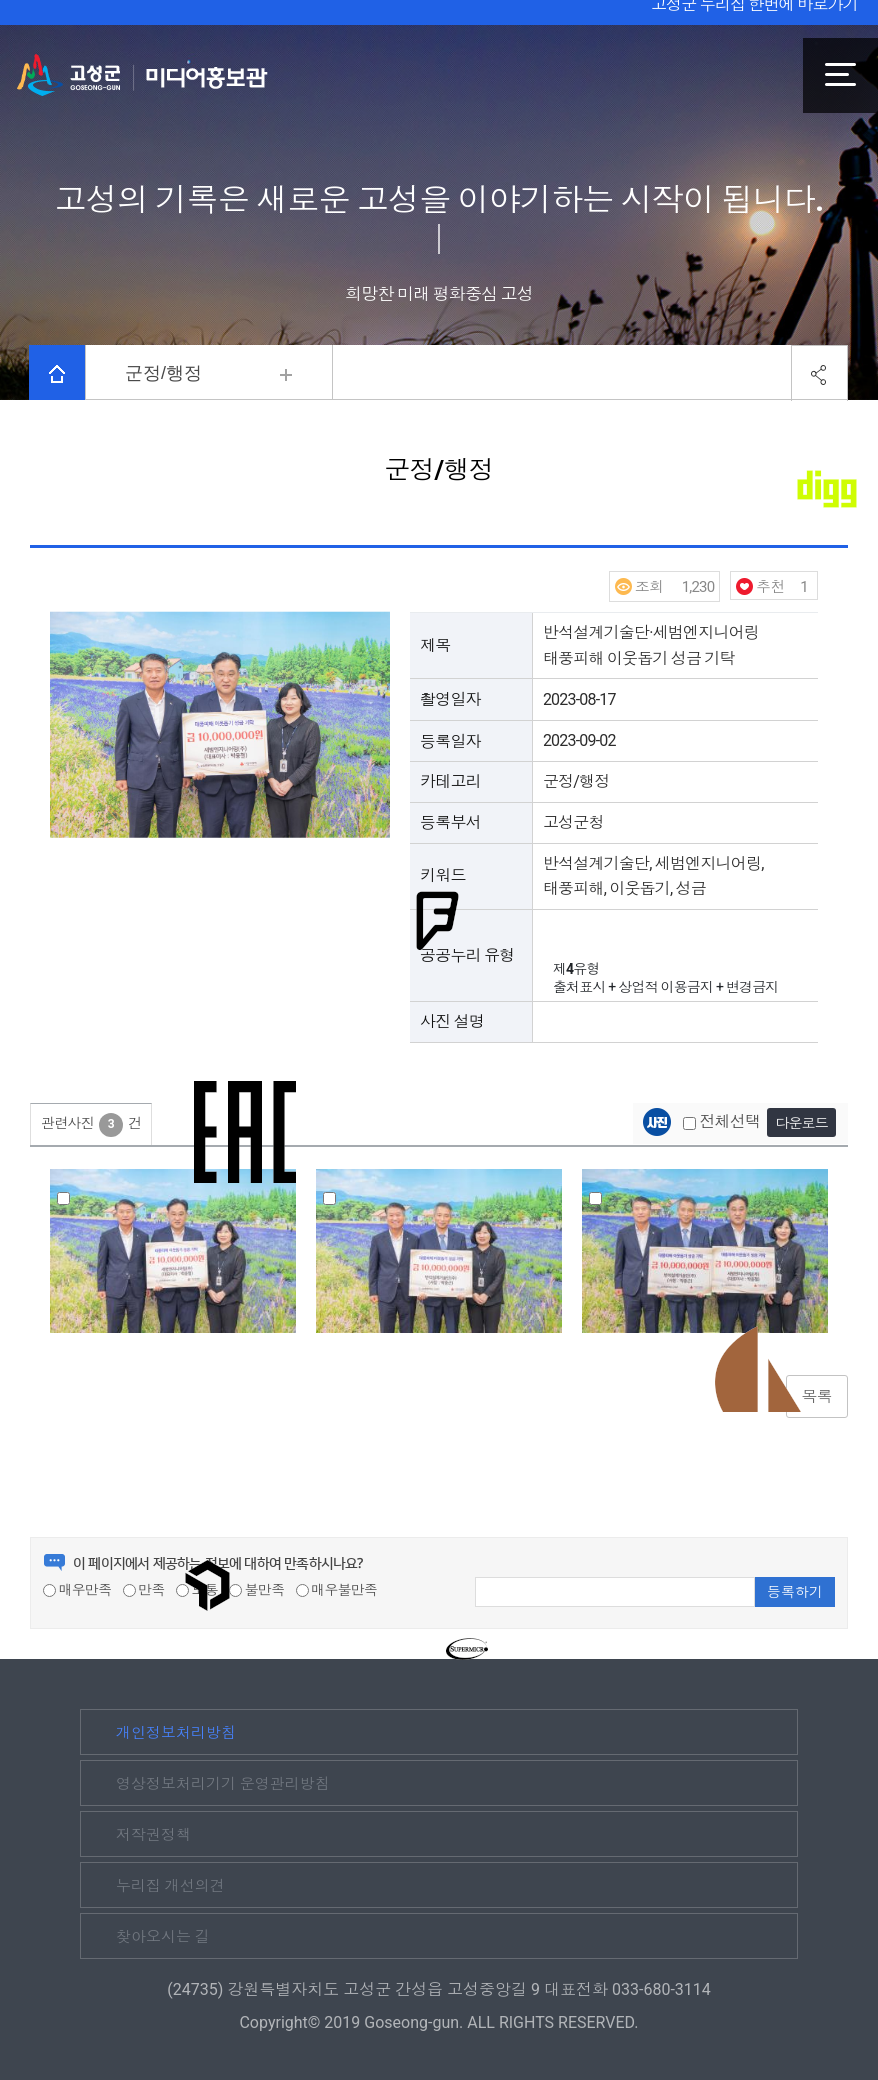 Image resolution: width=878 pixels, height=2080 pixels. Describe the element at coordinates (467, 1649) in the screenshot. I see `Supermicro company logo` at that location.